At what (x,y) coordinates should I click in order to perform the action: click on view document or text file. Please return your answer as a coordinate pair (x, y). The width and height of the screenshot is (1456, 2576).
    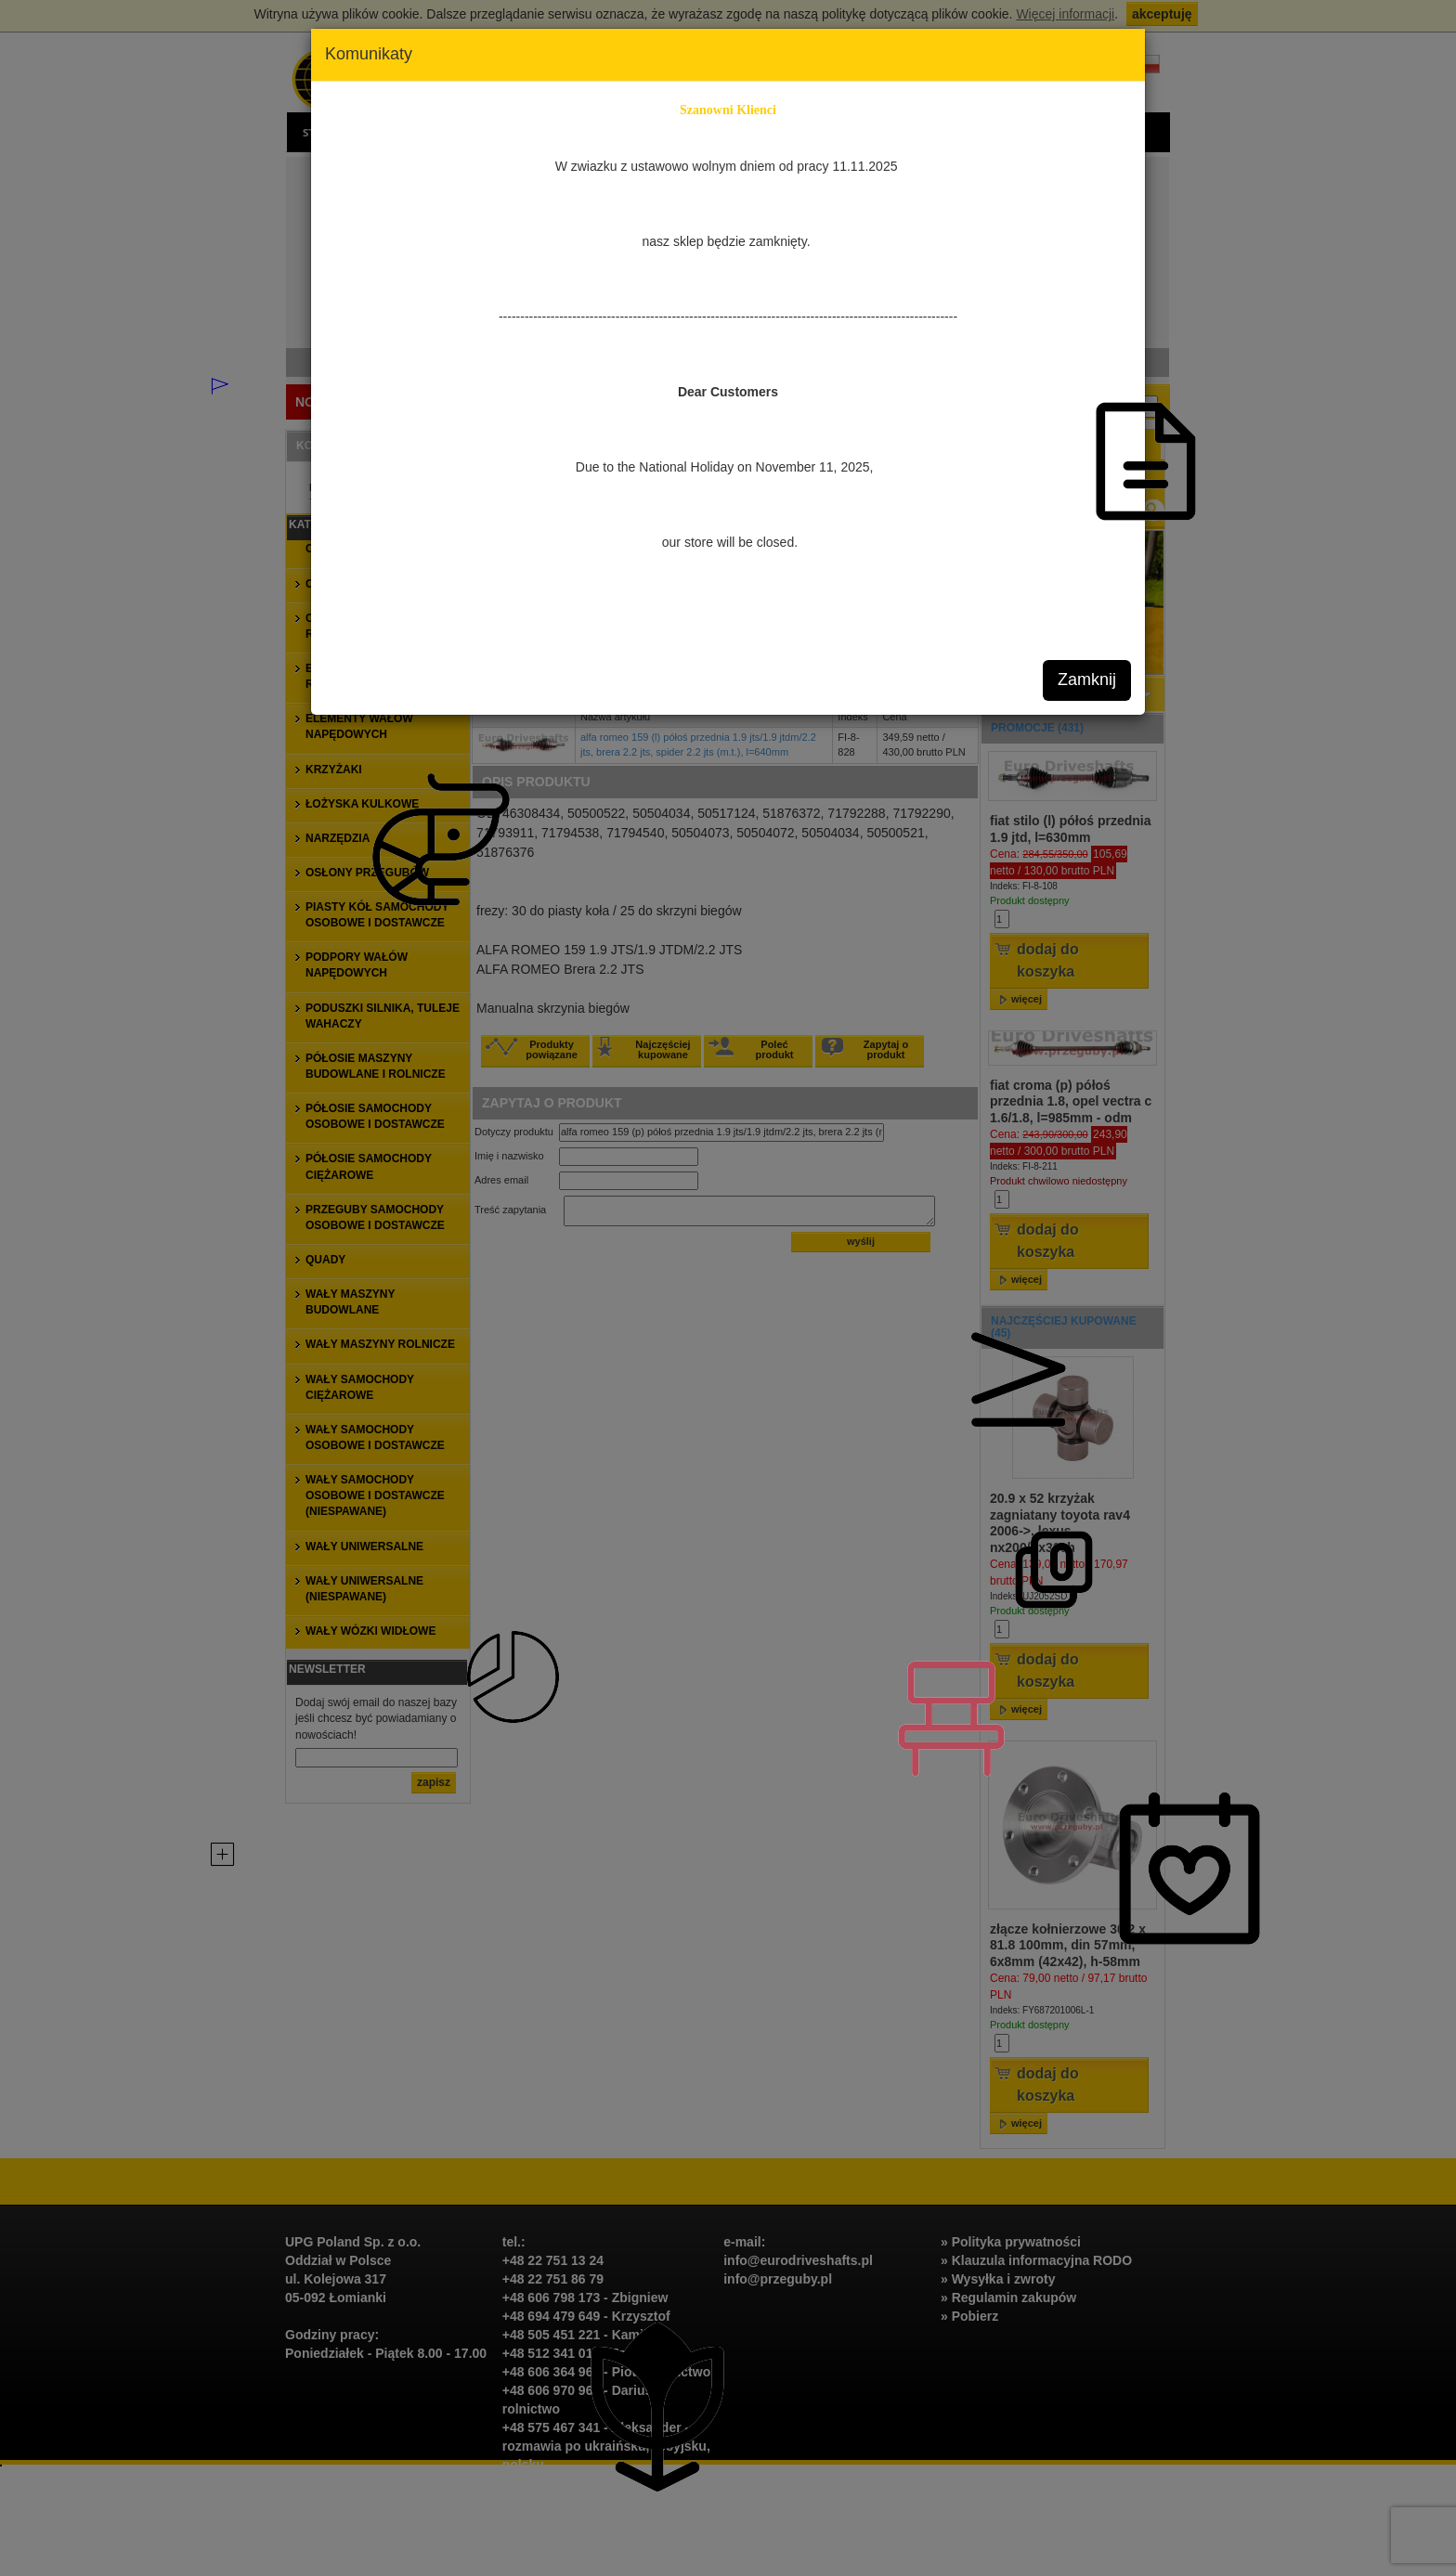
    Looking at the image, I should click on (1146, 461).